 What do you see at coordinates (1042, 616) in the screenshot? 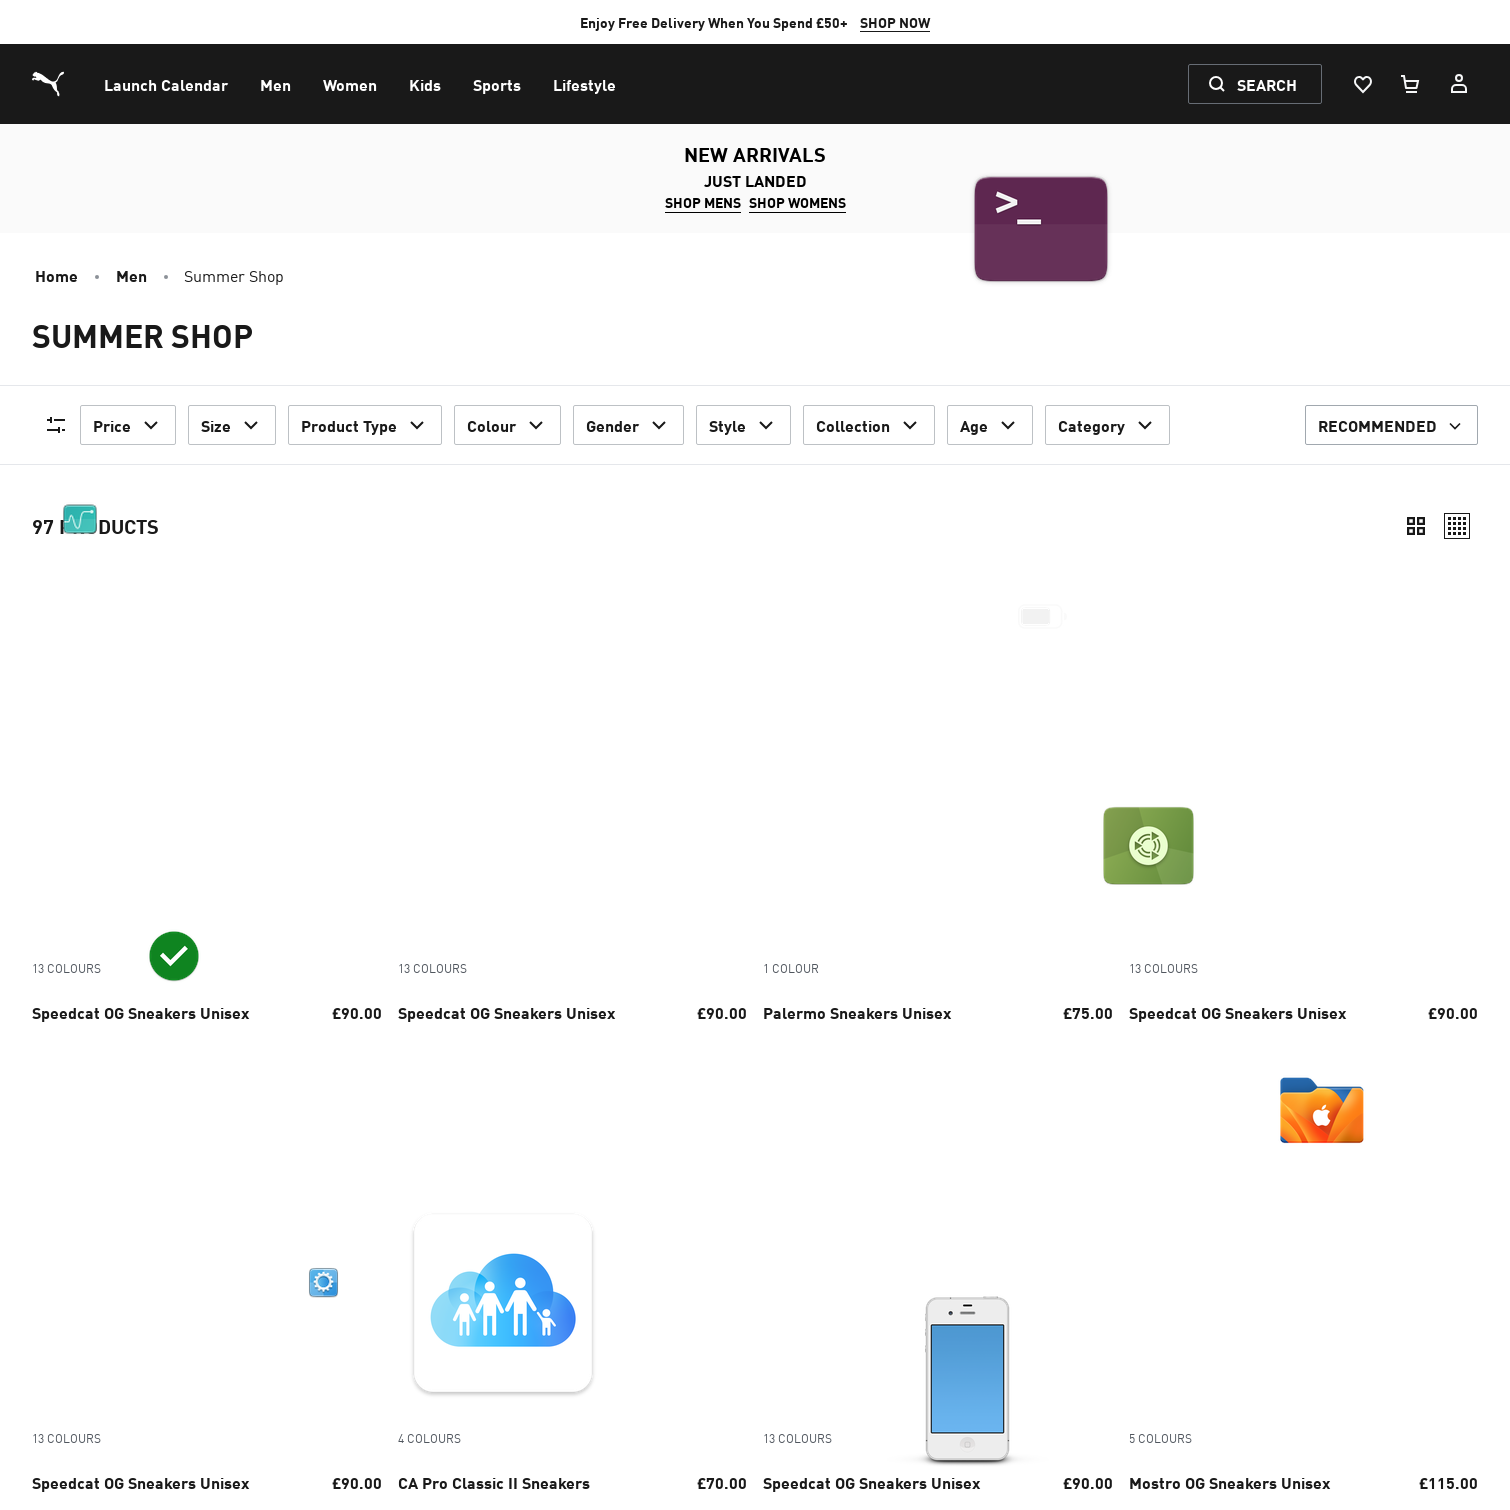
I see `indicates battery at 70% charge` at bounding box center [1042, 616].